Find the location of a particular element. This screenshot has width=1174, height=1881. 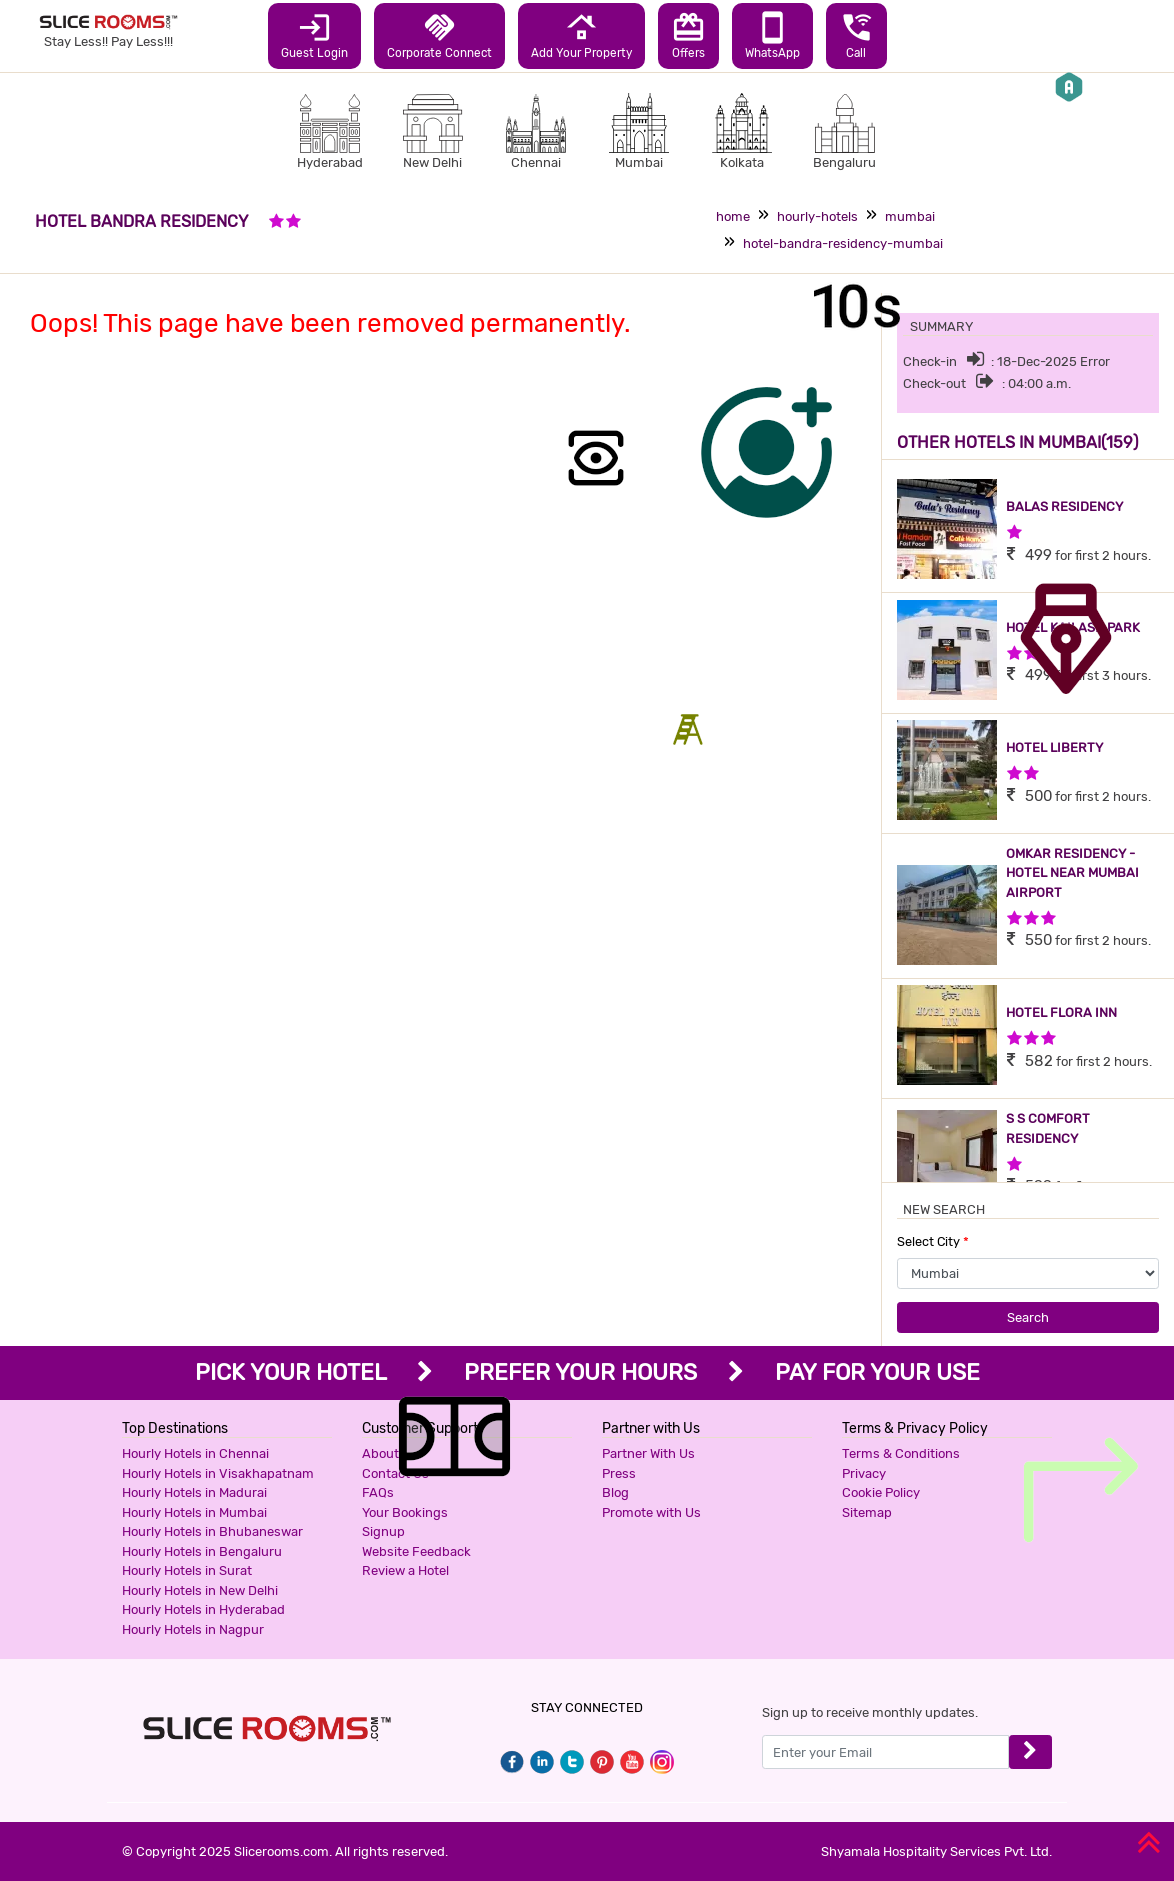

view or preview content is located at coordinates (596, 458).